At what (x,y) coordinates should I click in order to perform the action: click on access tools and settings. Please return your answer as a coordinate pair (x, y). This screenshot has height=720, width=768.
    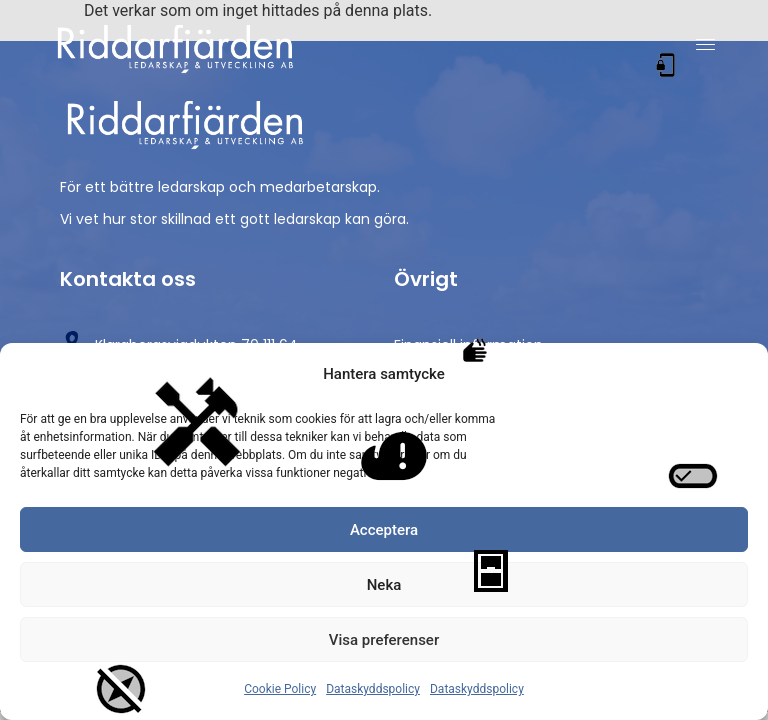
    Looking at the image, I should click on (197, 423).